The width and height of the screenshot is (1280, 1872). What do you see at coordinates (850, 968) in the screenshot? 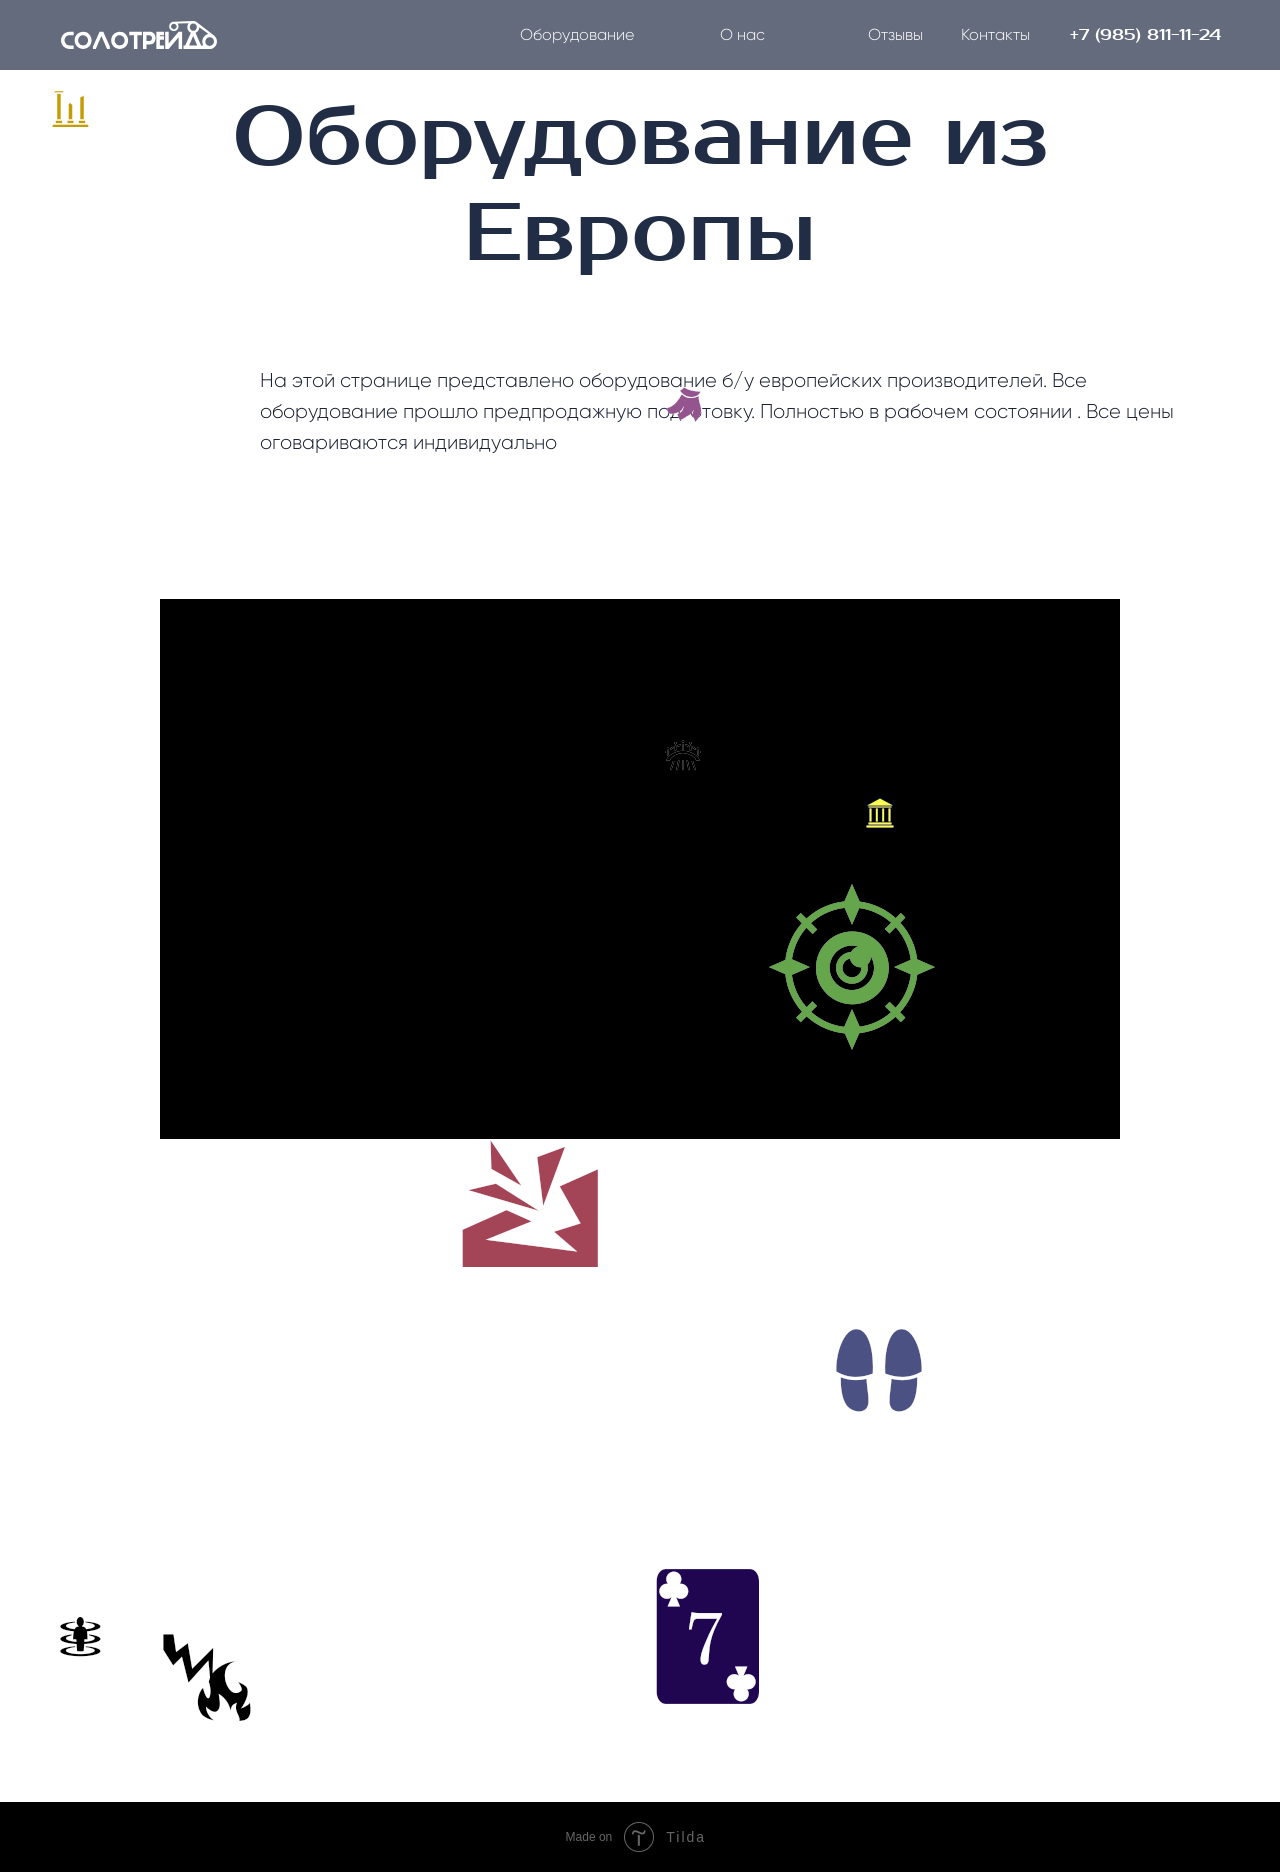
I see `activate precision aiming or sniper mode` at bounding box center [850, 968].